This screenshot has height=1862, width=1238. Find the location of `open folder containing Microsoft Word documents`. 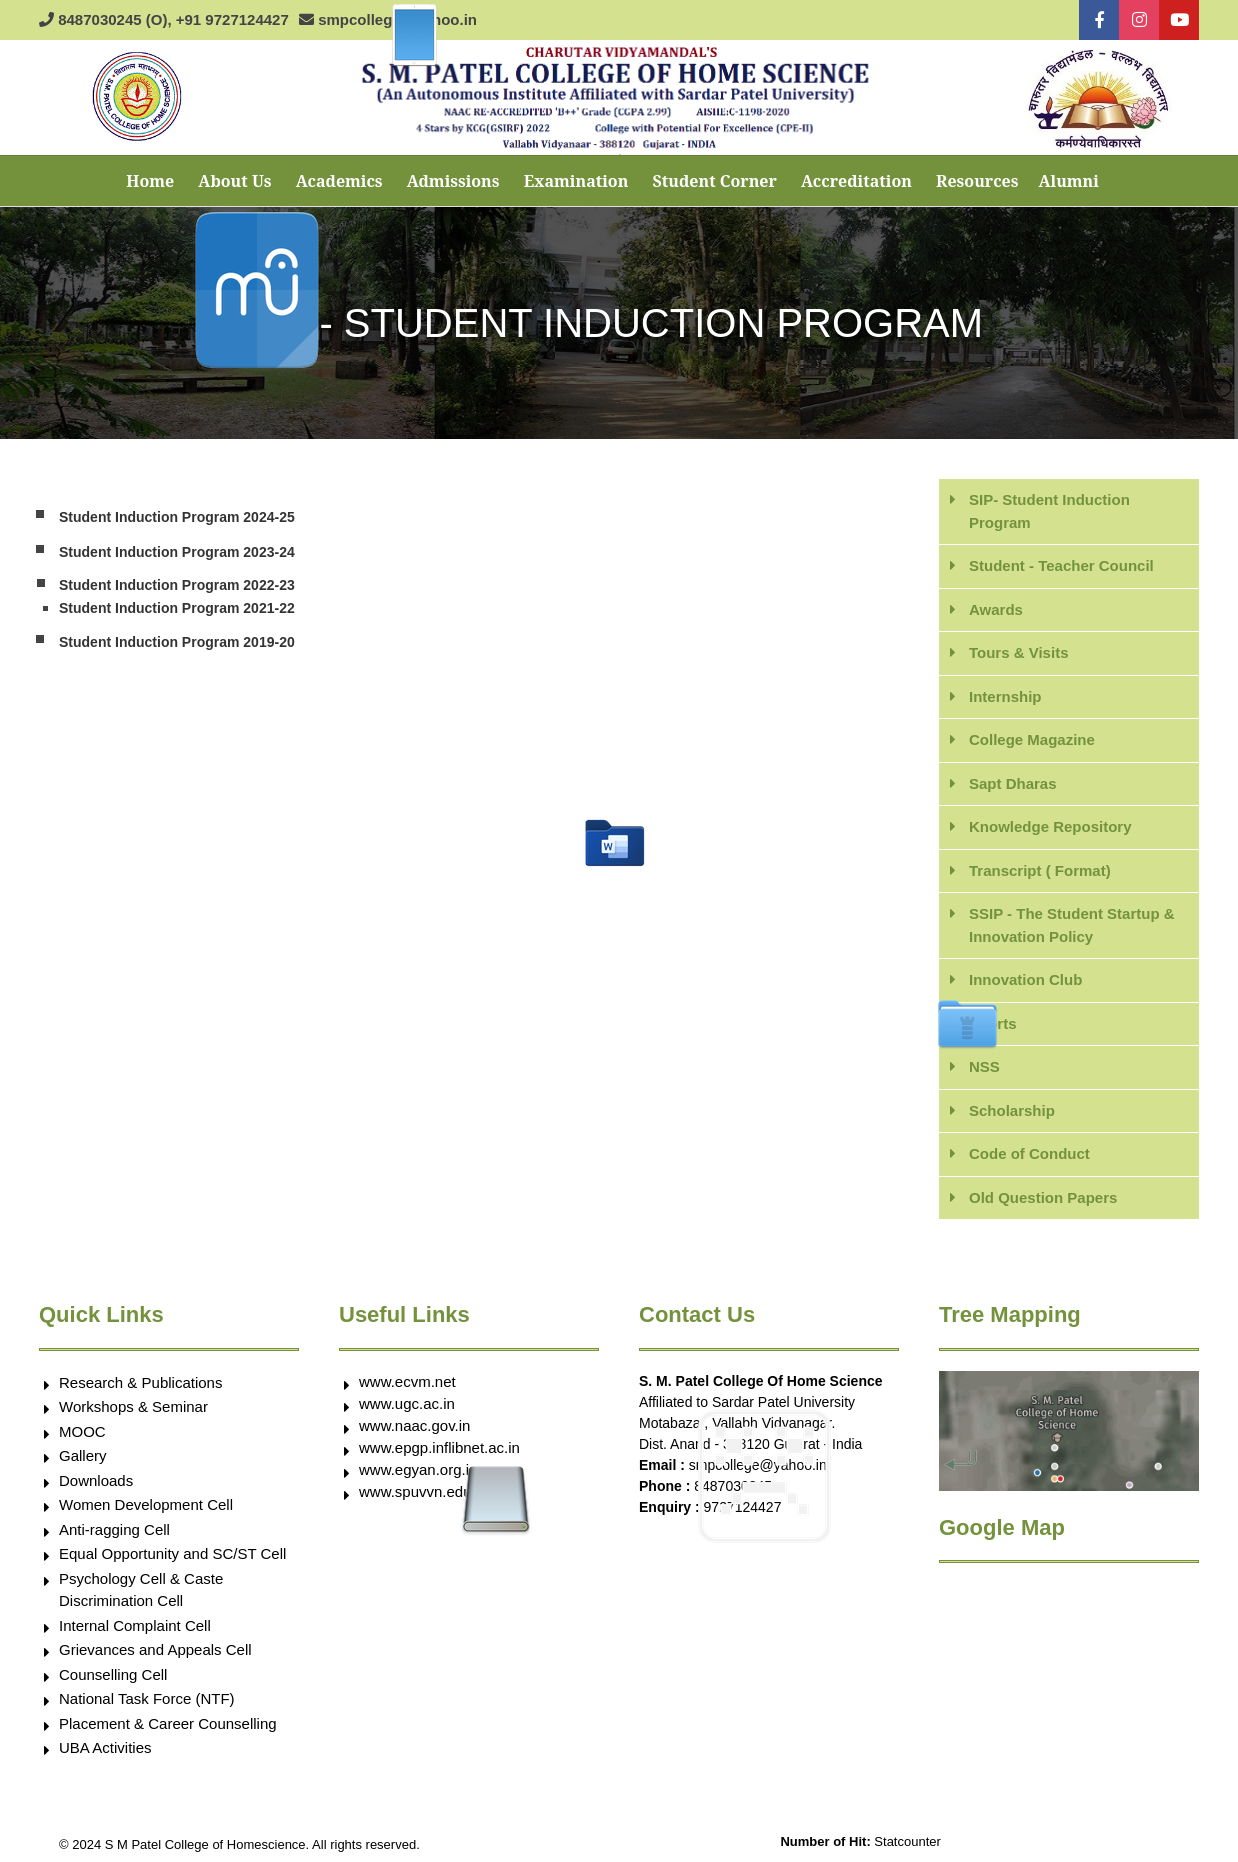

open folder containing Microsoft Word documents is located at coordinates (614, 844).